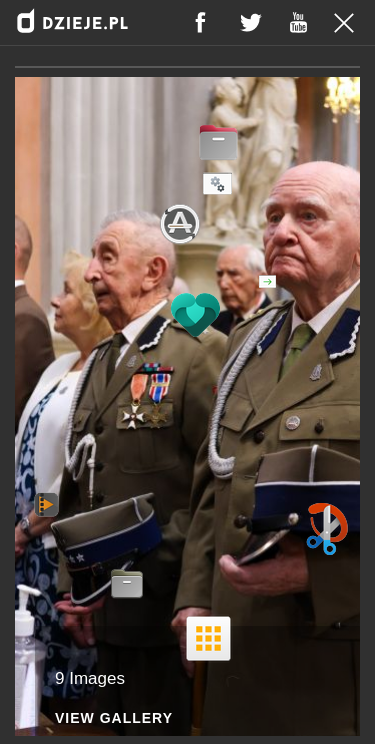  Describe the element at coordinates (180, 224) in the screenshot. I see `open the software update notifier app` at that location.